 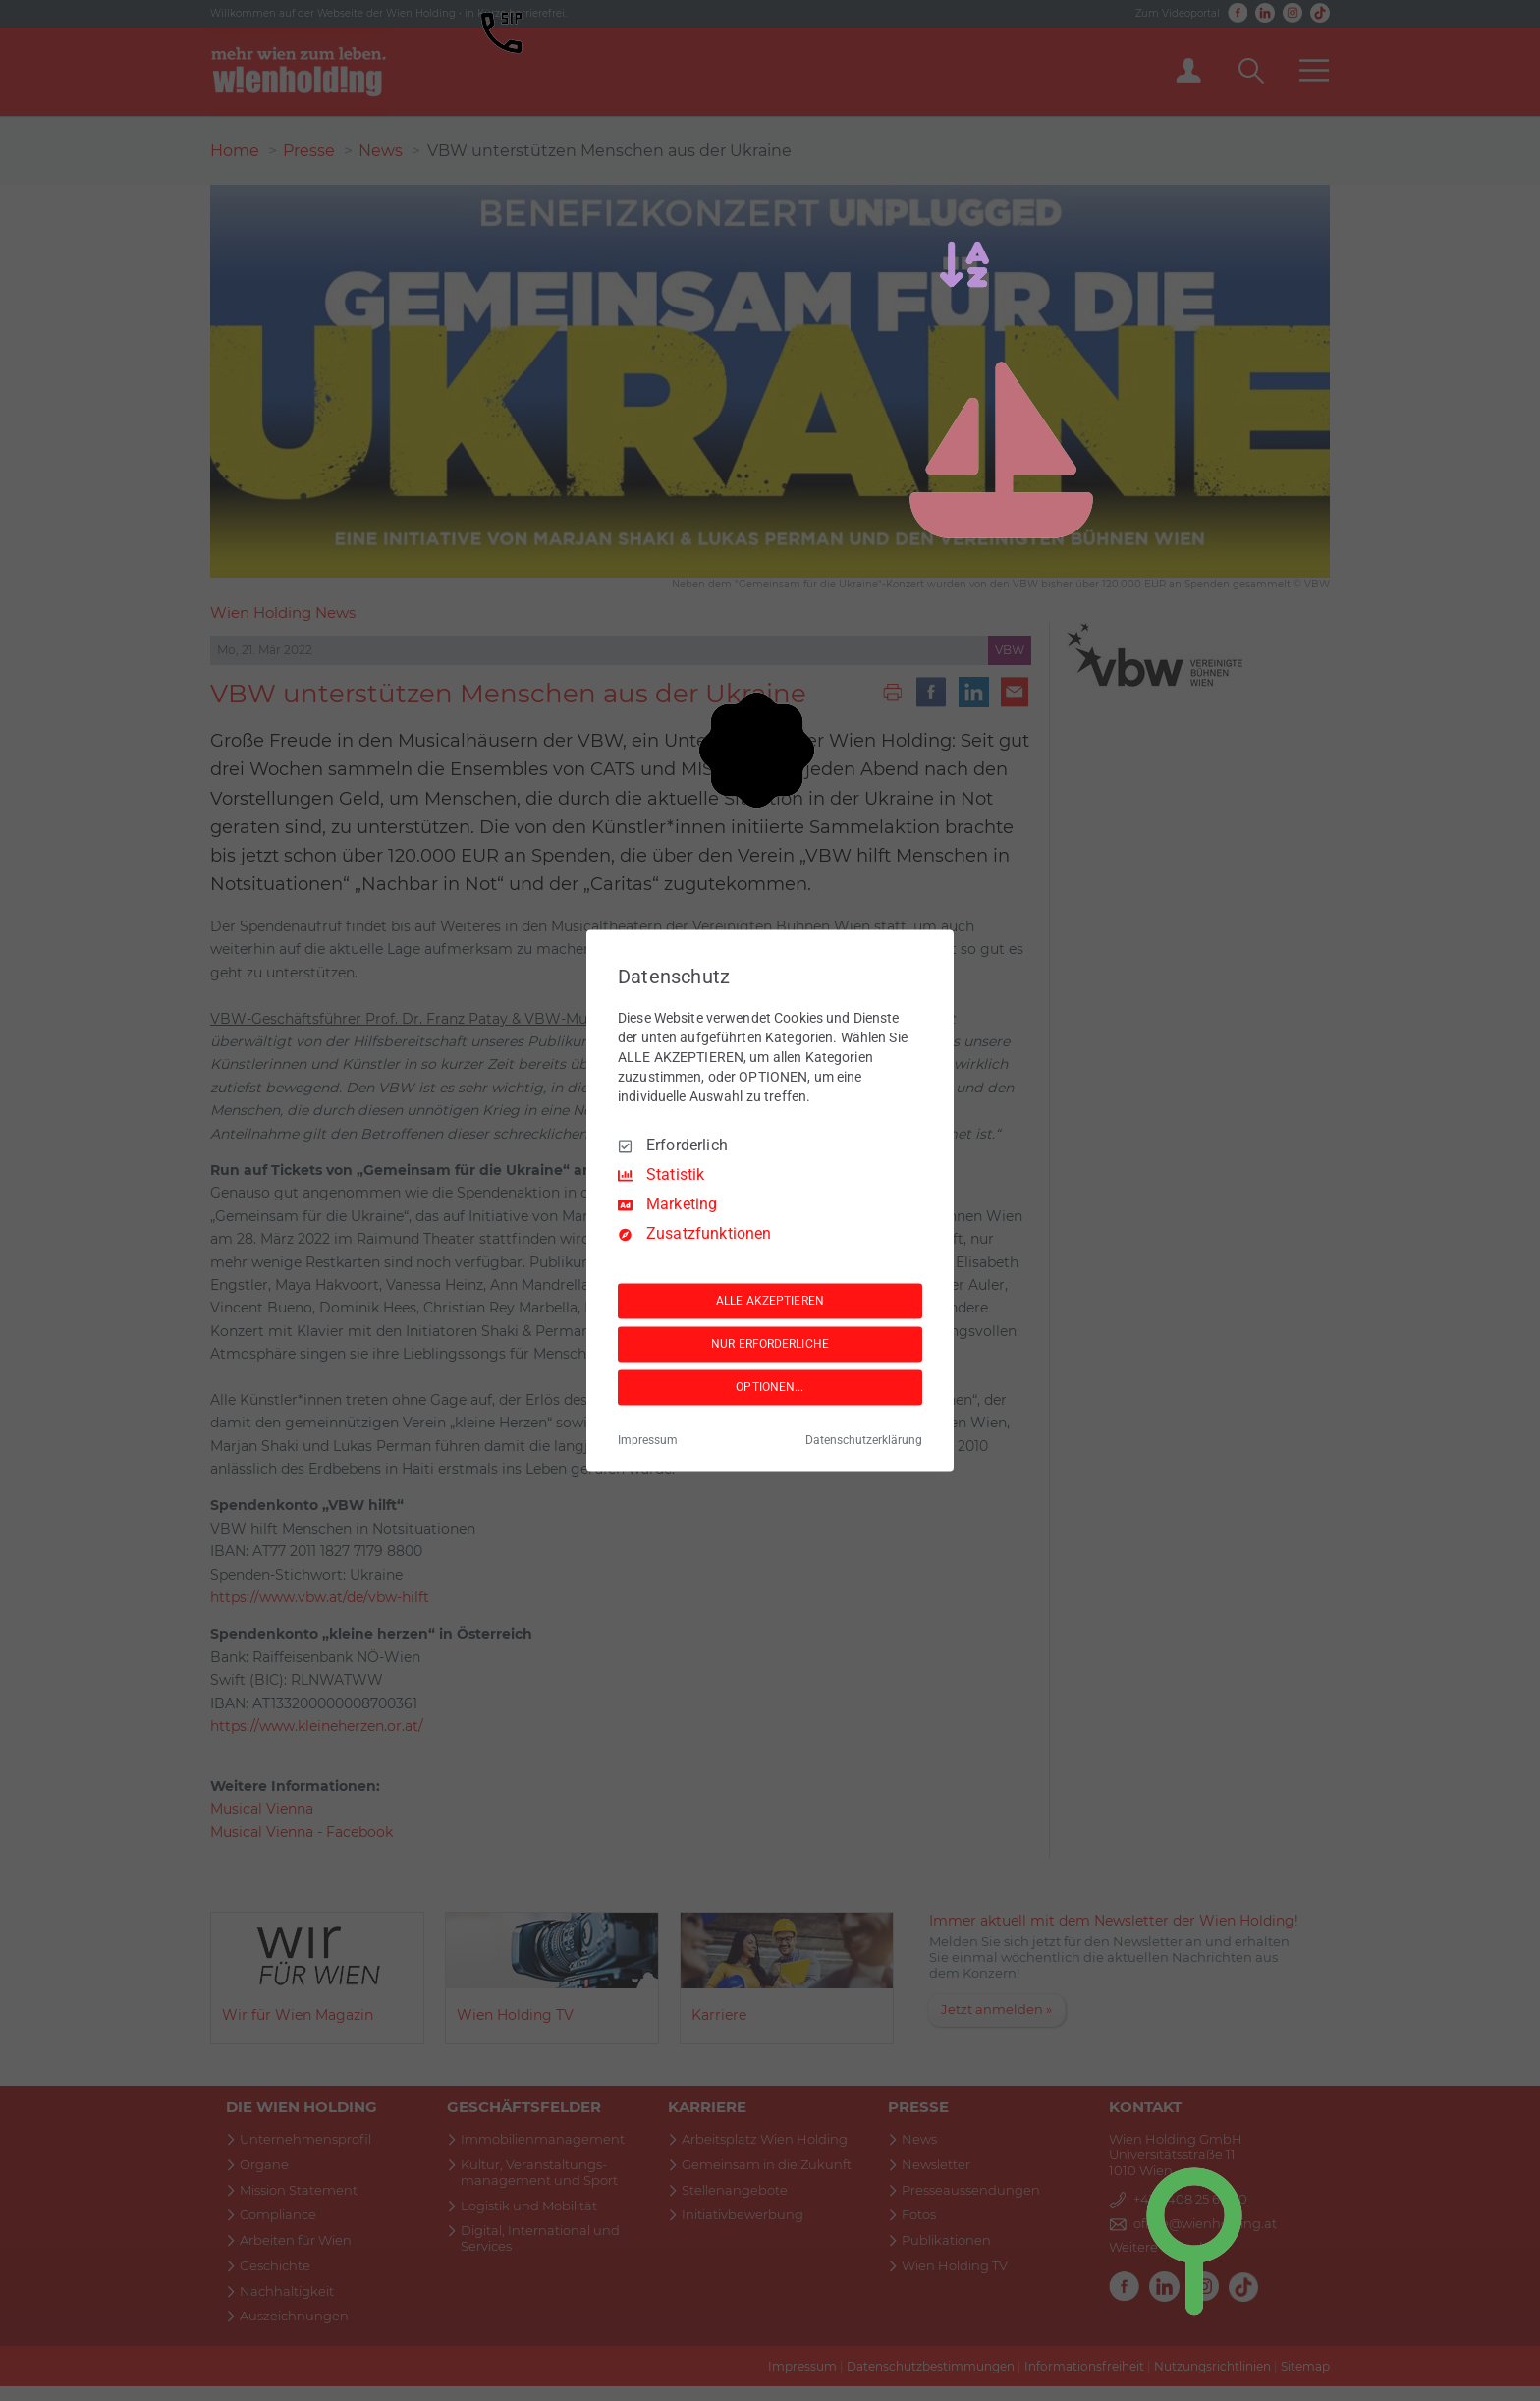 What do you see at coordinates (964, 264) in the screenshot?
I see `sort items alphabetically from A to Z` at bounding box center [964, 264].